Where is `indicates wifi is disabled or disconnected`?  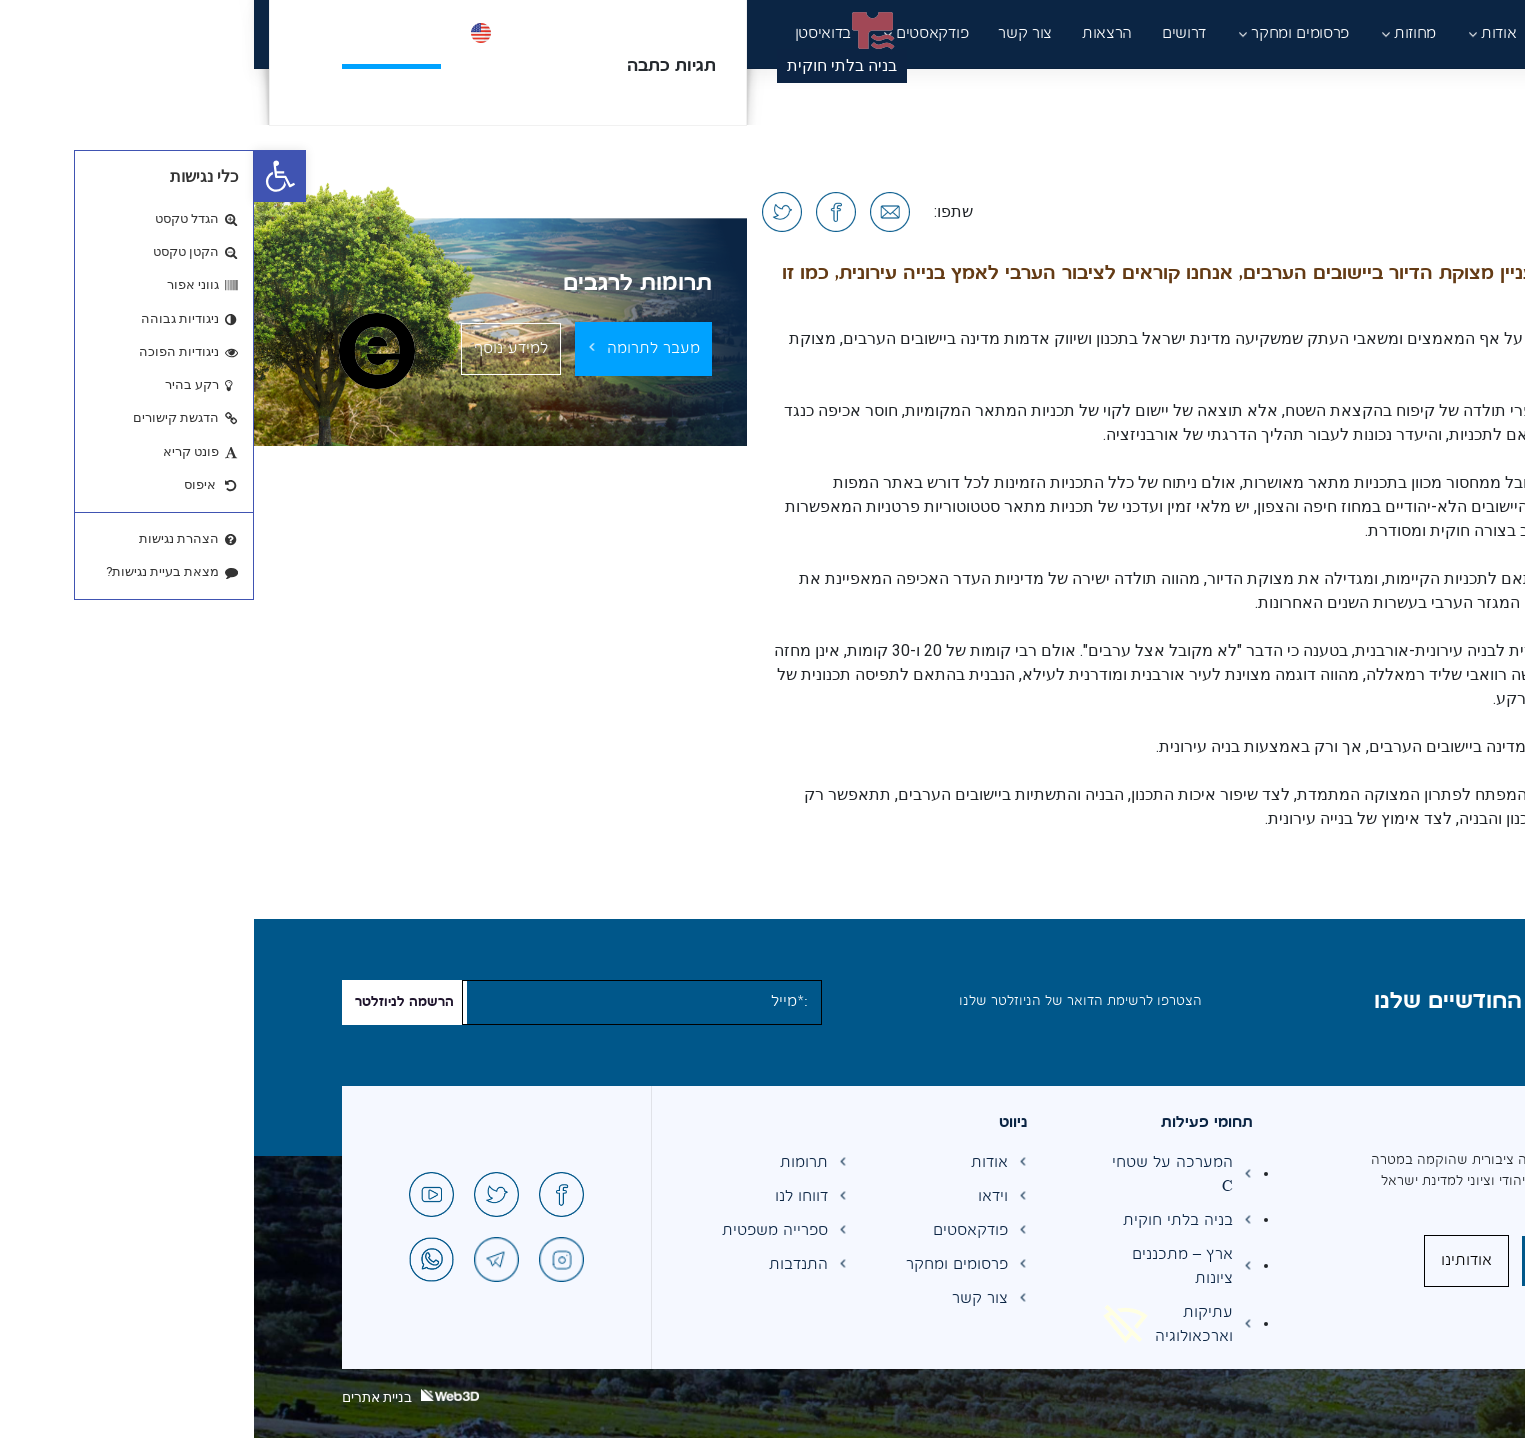
indicates wifi is disabled or disconnected is located at coordinates (1125, 1325).